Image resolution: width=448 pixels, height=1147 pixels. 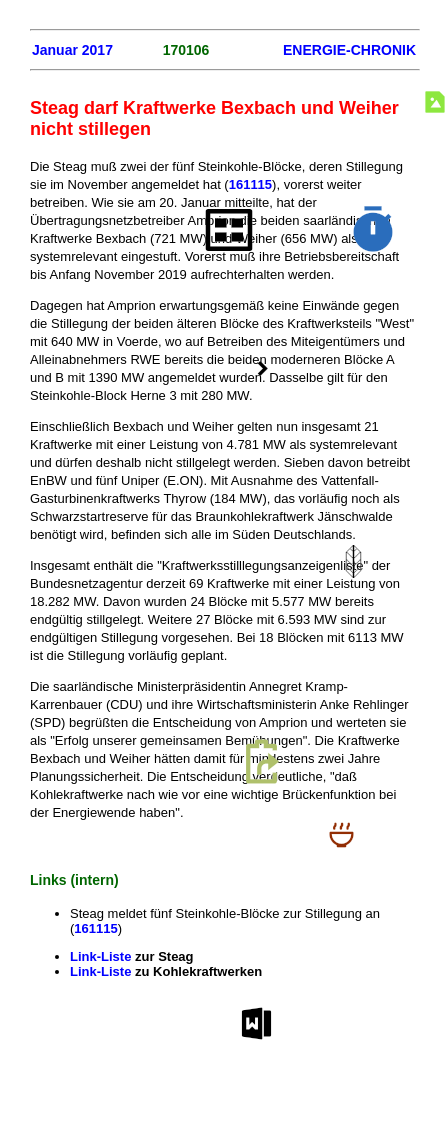 What do you see at coordinates (341, 836) in the screenshot?
I see `view food or dining options` at bounding box center [341, 836].